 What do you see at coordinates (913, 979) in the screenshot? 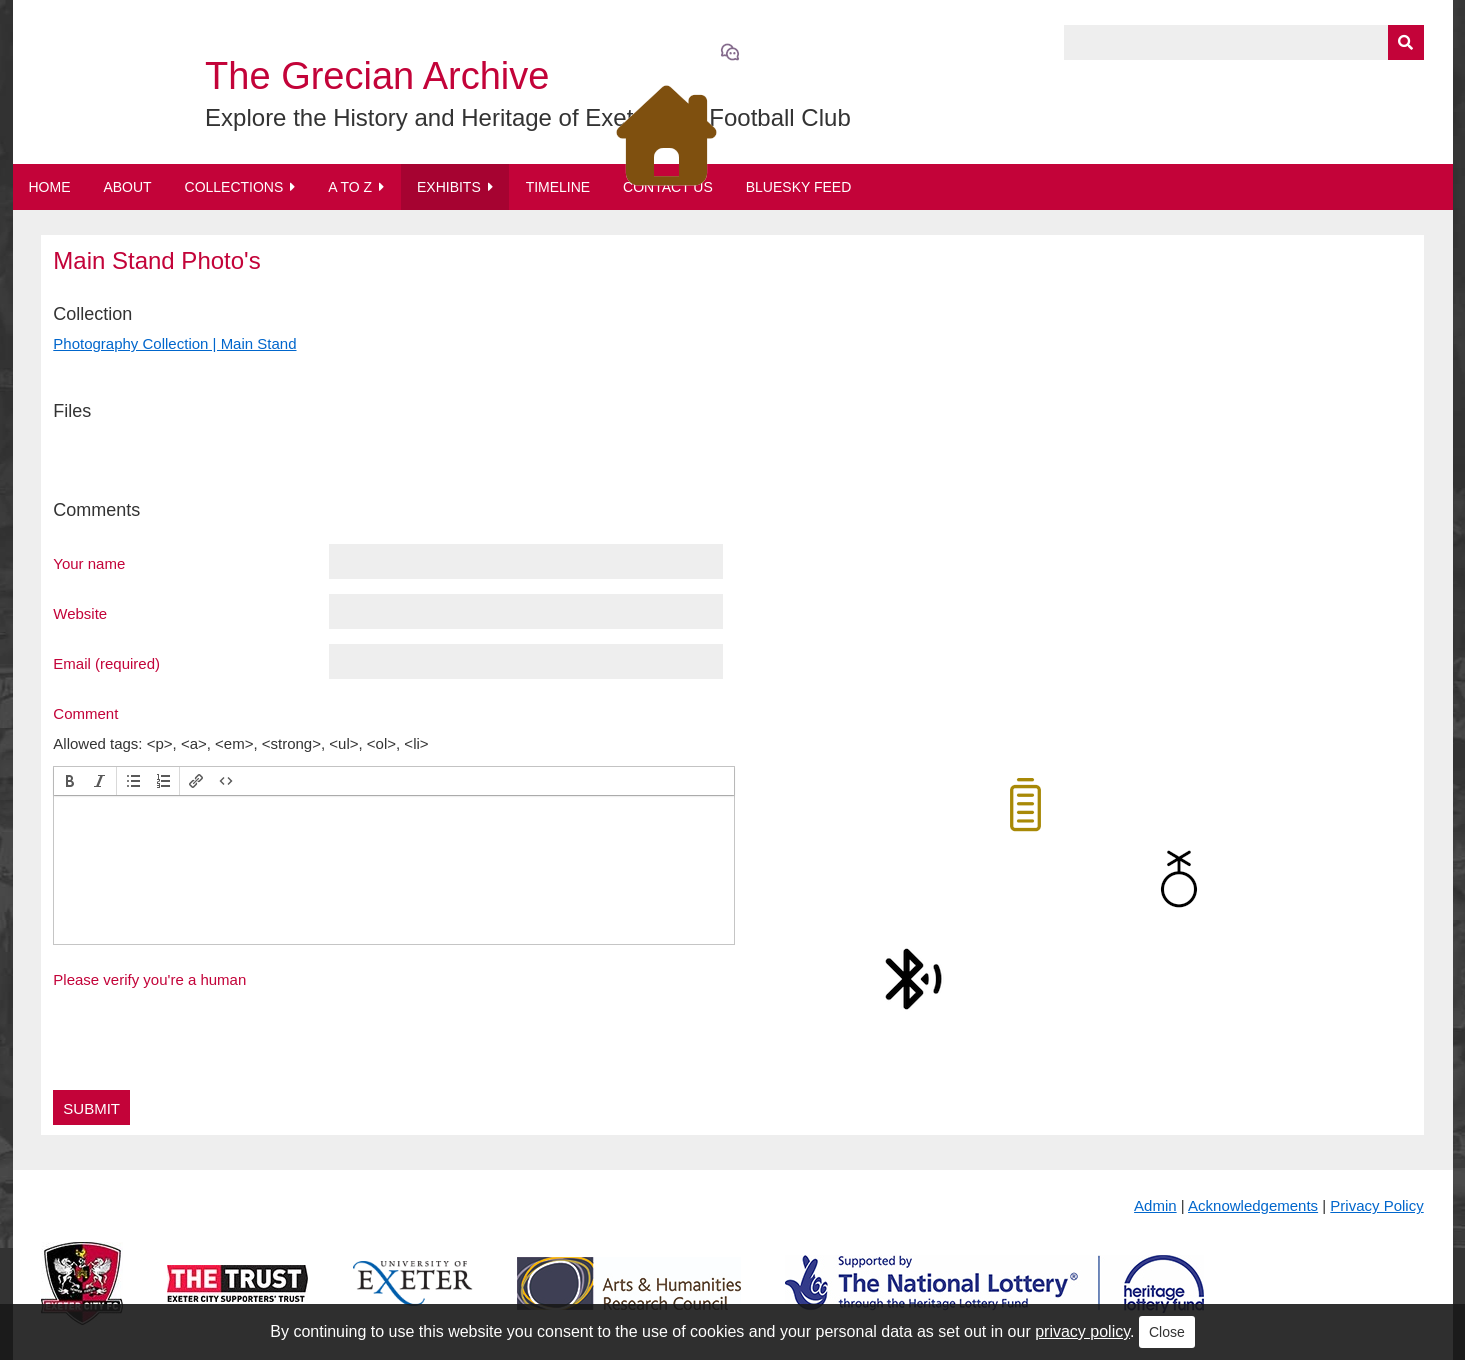
I see `bluetooth audio device connected` at bounding box center [913, 979].